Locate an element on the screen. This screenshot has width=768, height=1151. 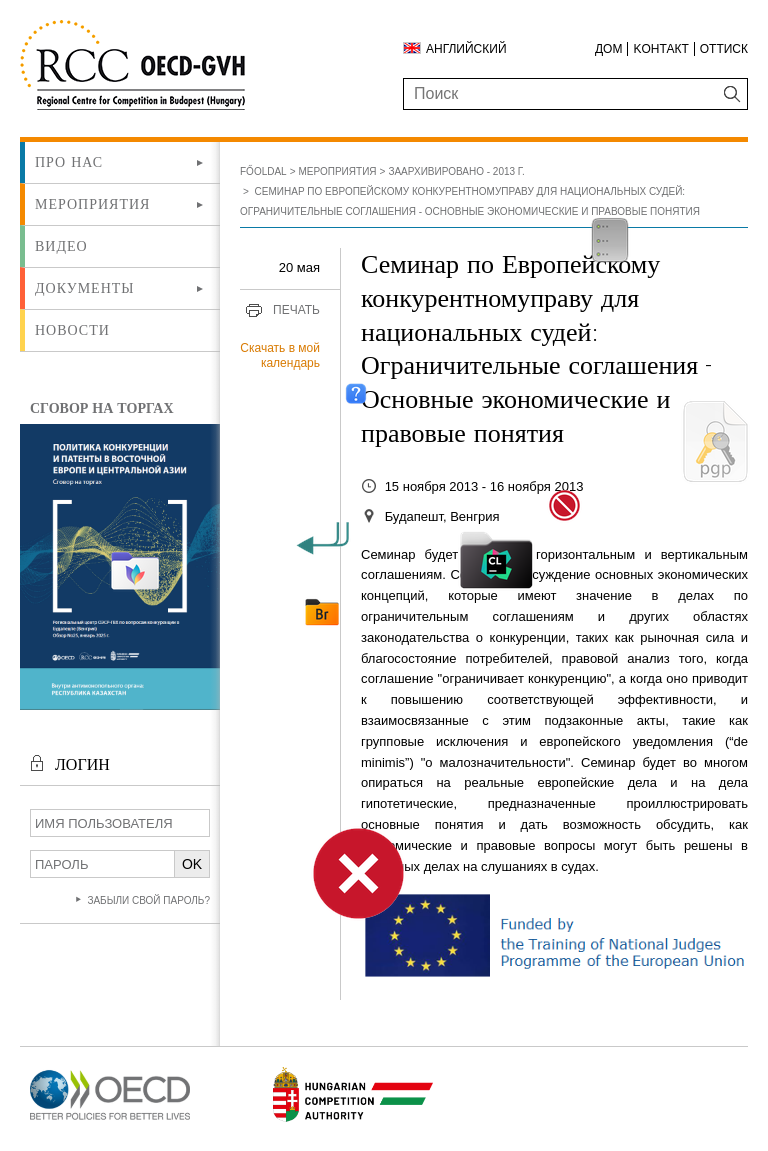
delete selected item is located at coordinates (564, 505).